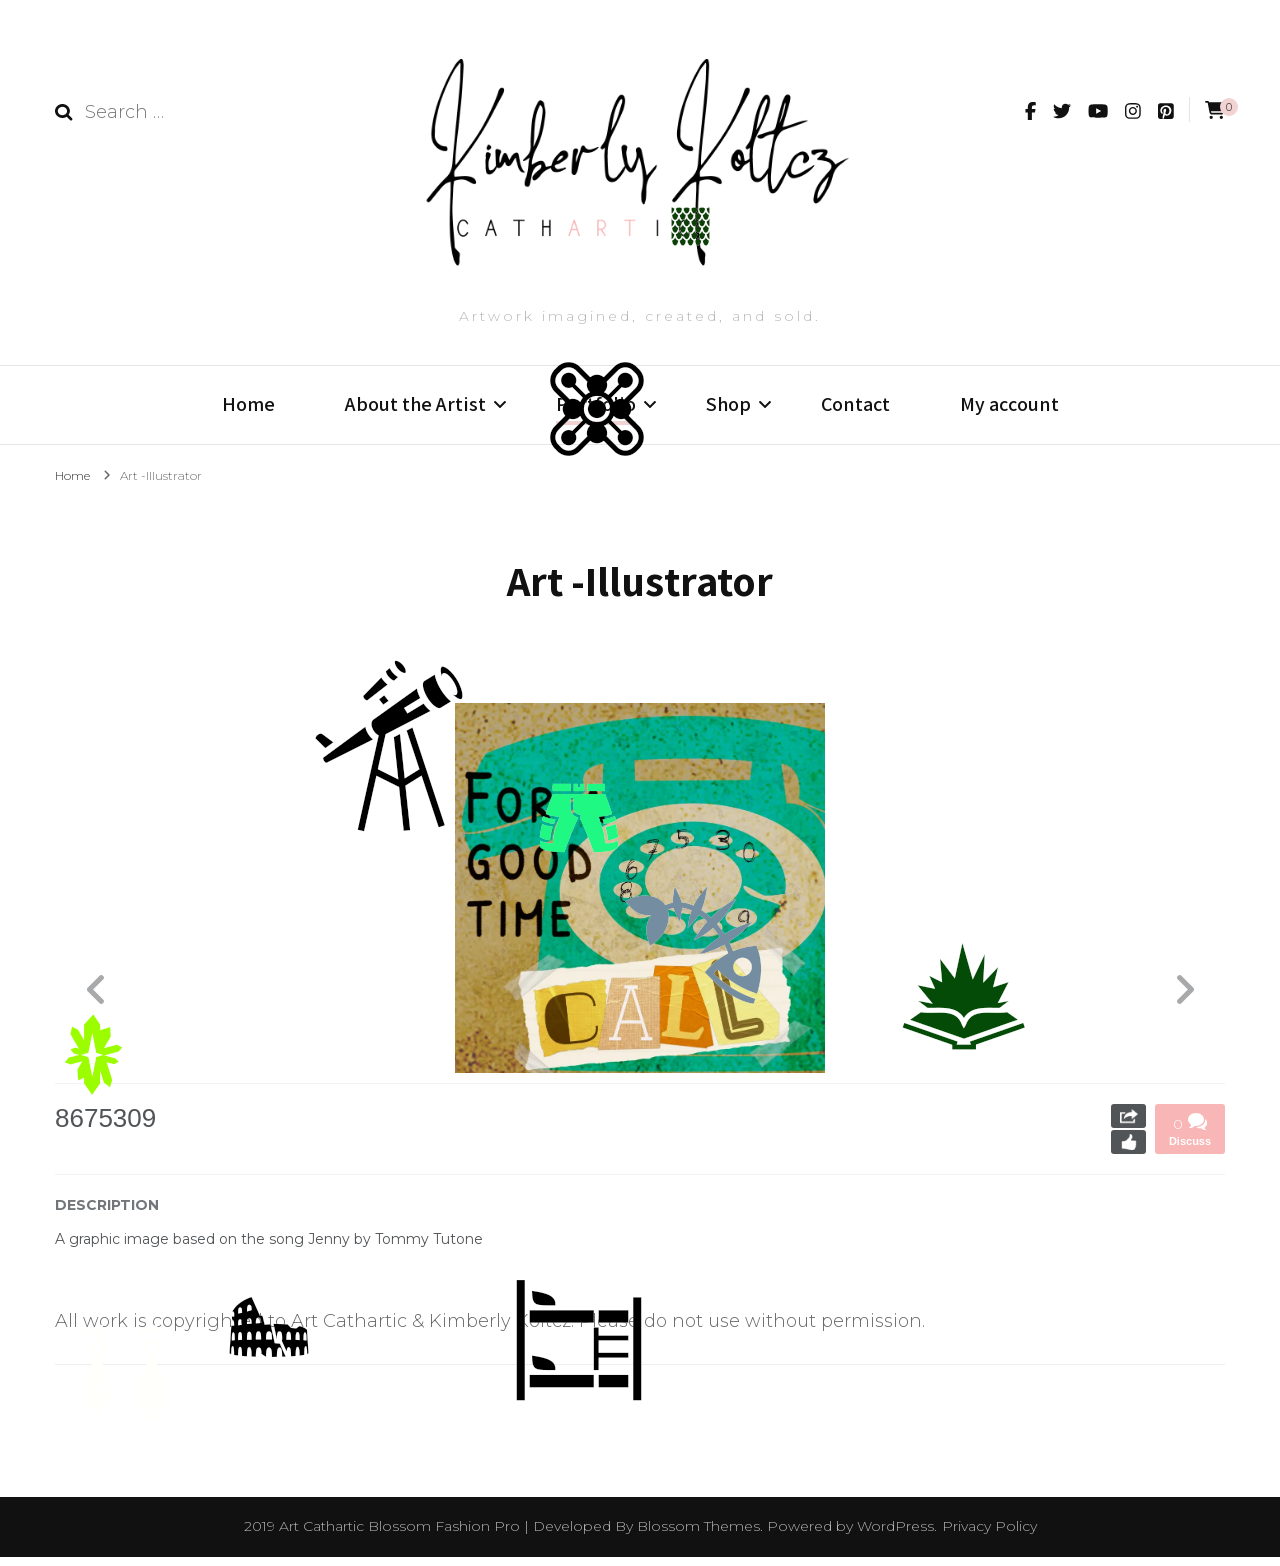 The width and height of the screenshot is (1280, 1566). I want to click on select shorts or casual clothing option, so click(579, 818).